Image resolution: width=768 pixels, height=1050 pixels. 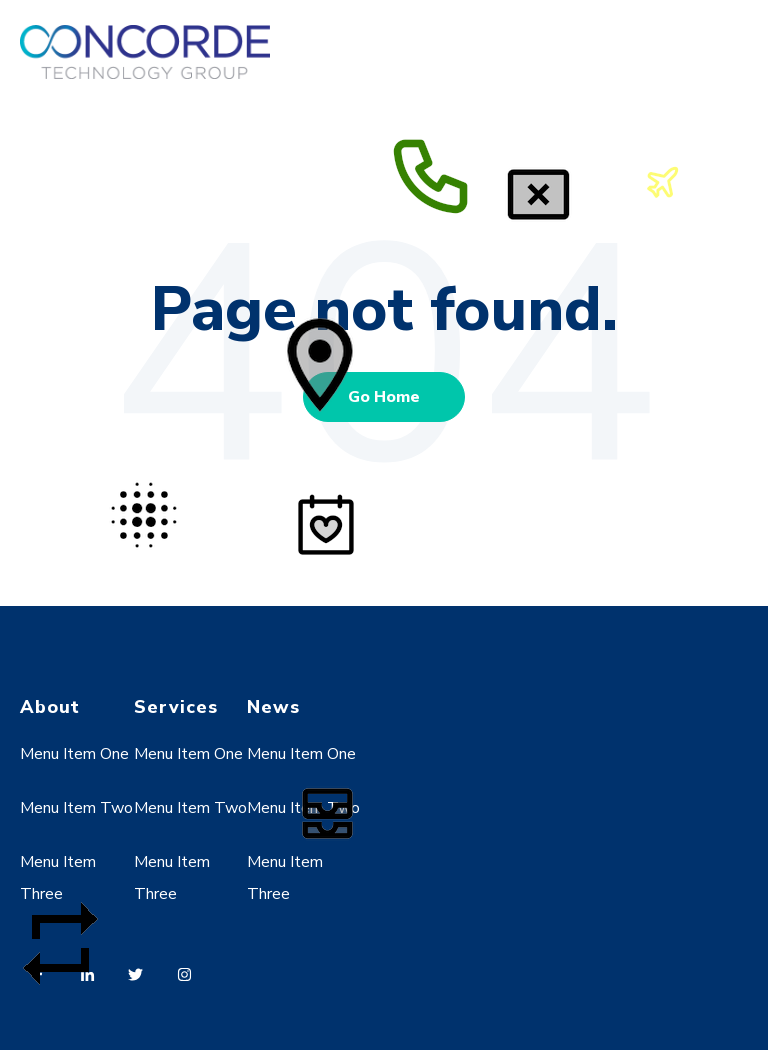 What do you see at coordinates (320, 365) in the screenshot?
I see `view current location on map` at bounding box center [320, 365].